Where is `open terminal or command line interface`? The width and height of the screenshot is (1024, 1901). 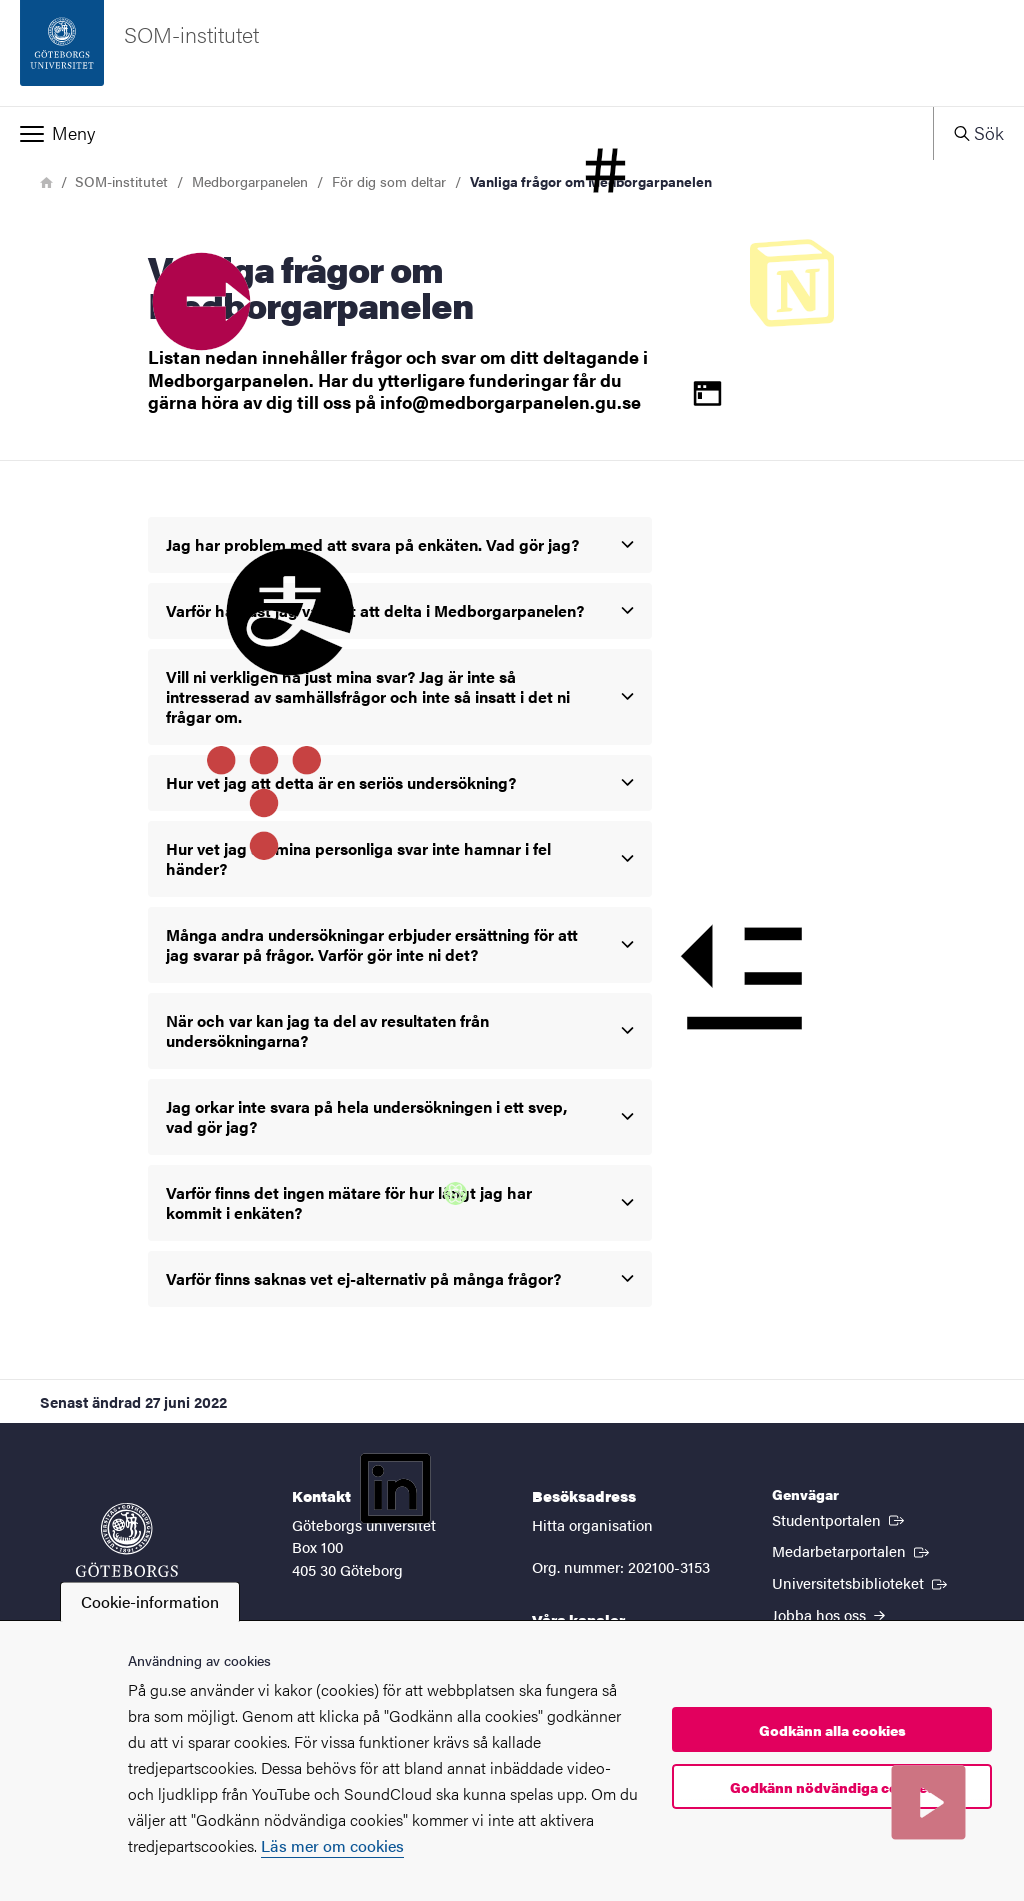 open terminal or command line interface is located at coordinates (707, 393).